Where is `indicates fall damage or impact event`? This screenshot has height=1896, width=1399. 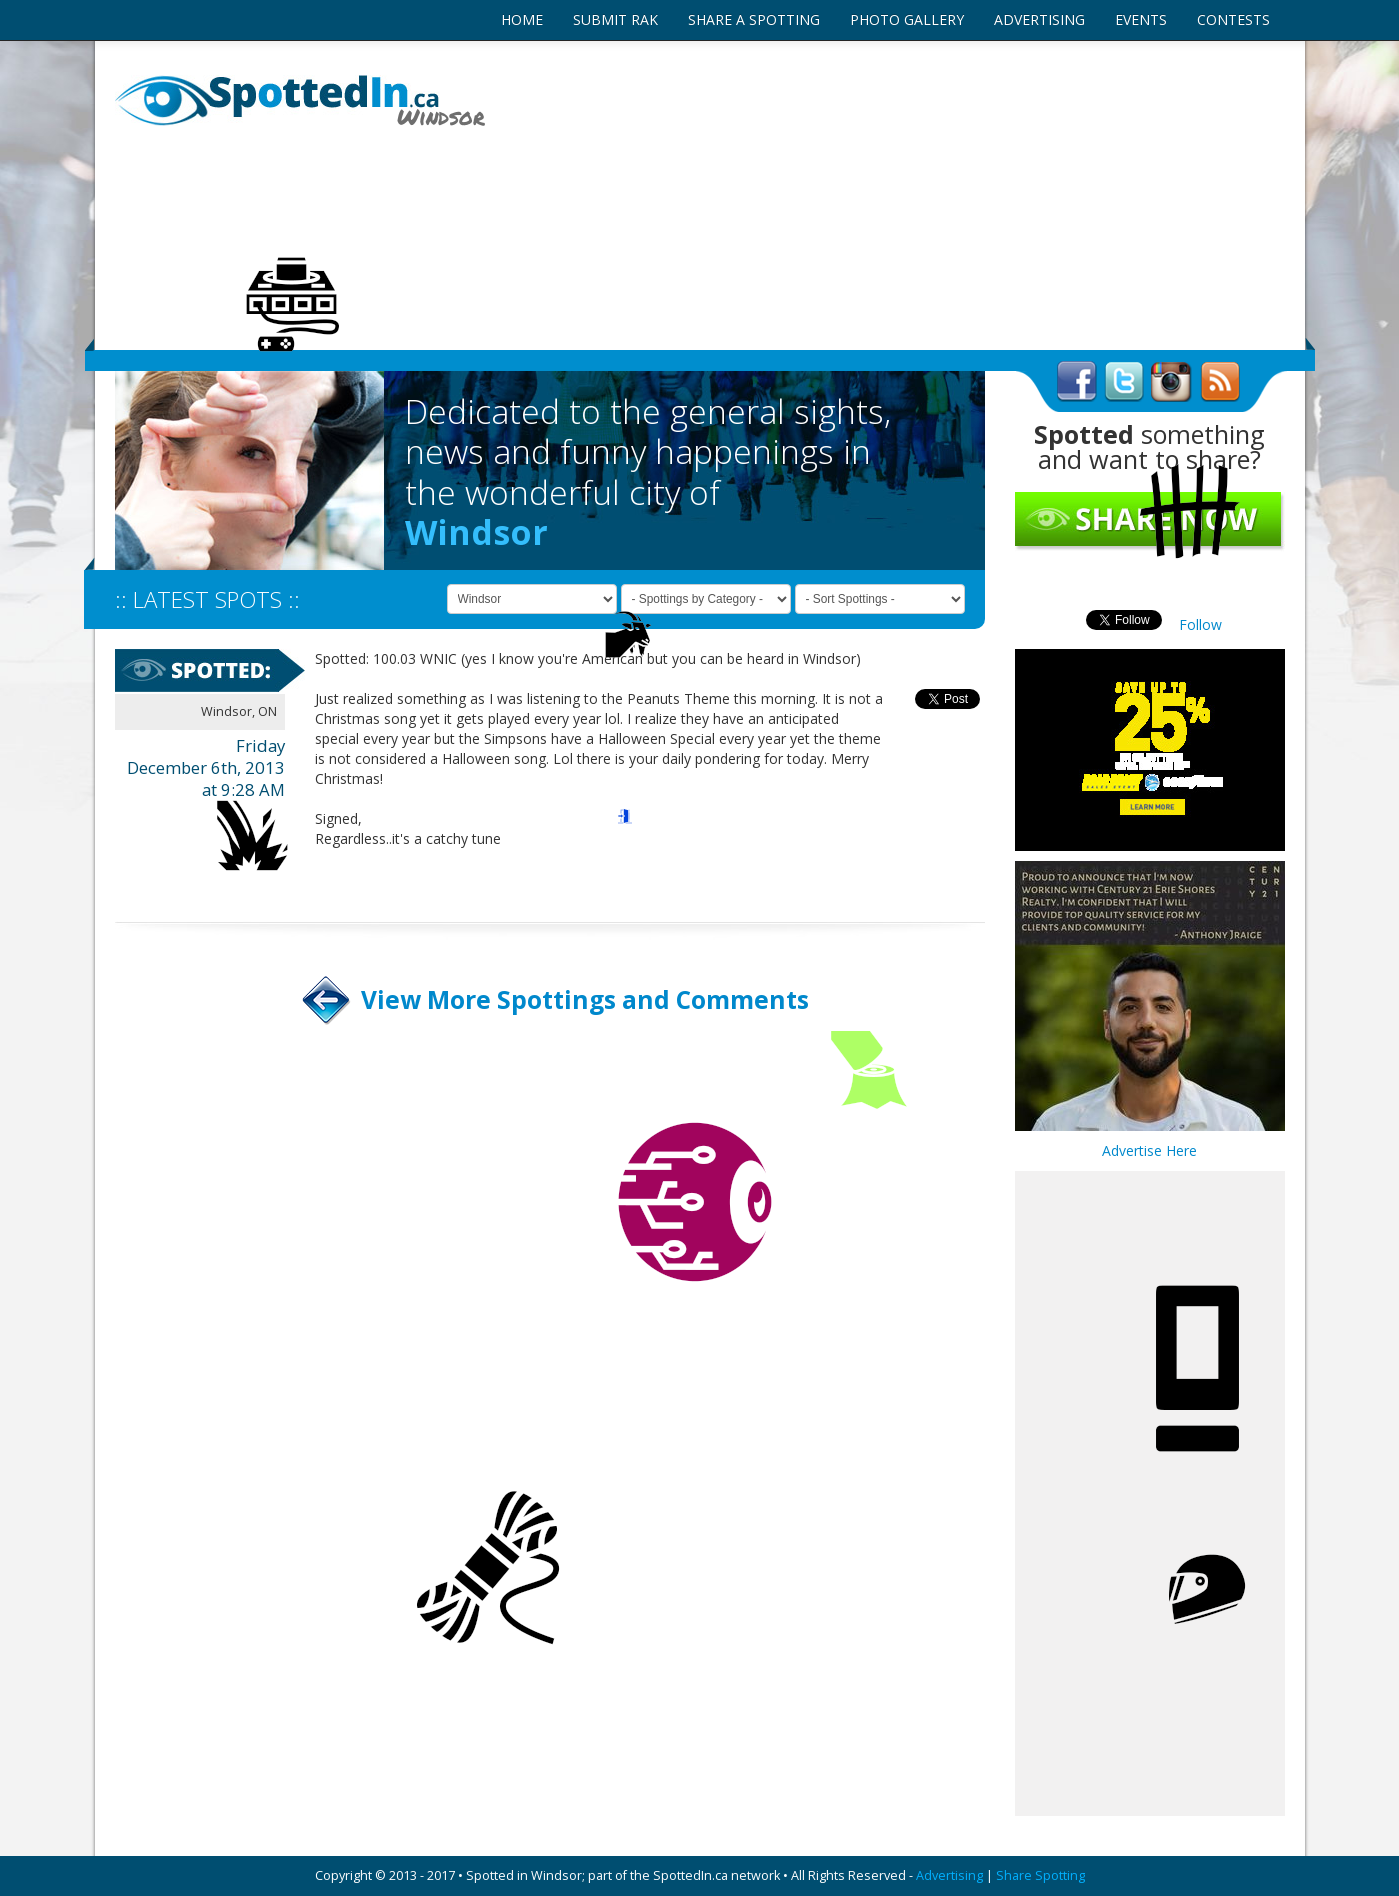 indicates fall damage or impact event is located at coordinates (252, 836).